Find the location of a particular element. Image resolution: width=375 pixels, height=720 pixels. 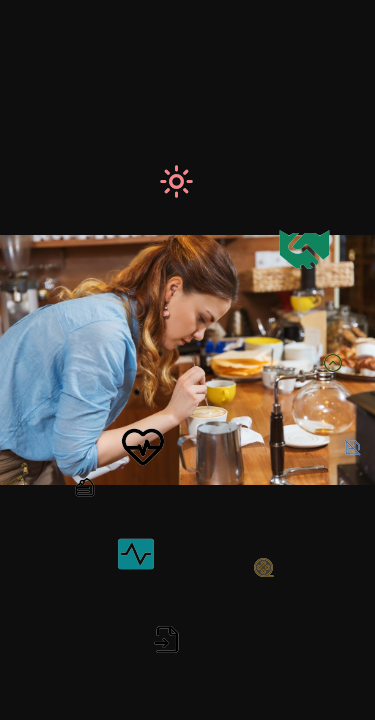

scroll to top of page is located at coordinates (333, 363).